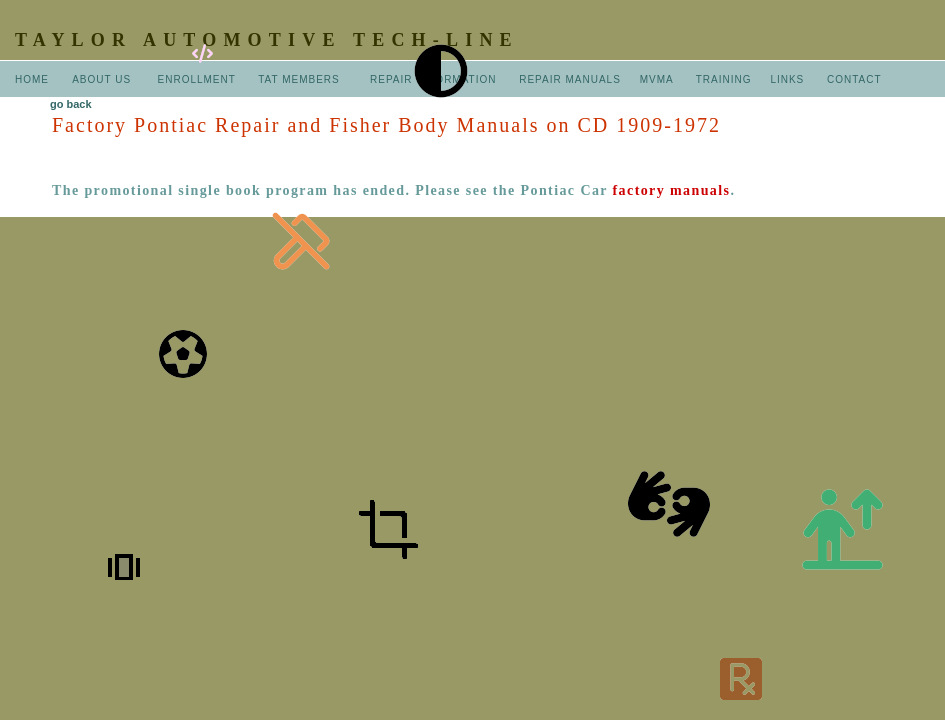 This screenshot has width=945, height=720. Describe the element at coordinates (301, 241) in the screenshot. I see `indicates build or construction tools are unavailable` at that location.